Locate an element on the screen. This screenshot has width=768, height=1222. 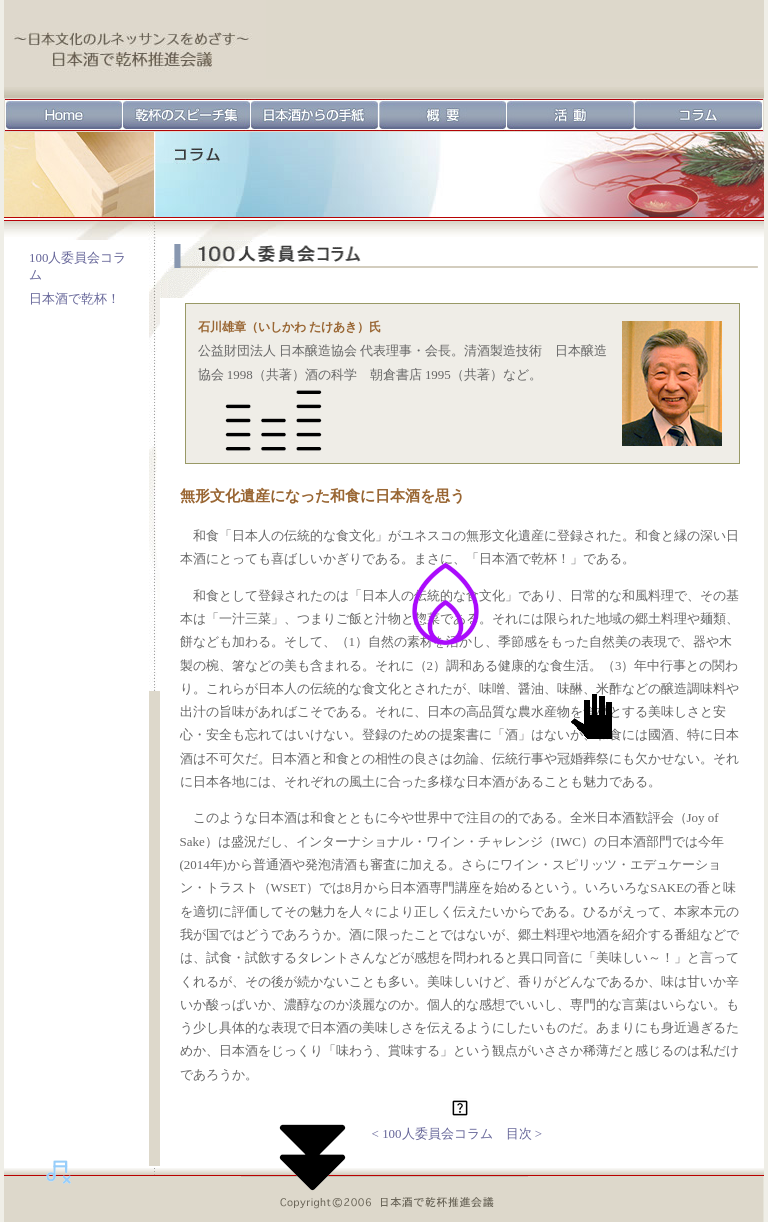
remove a song from playlist is located at coordinates (58, 1171).